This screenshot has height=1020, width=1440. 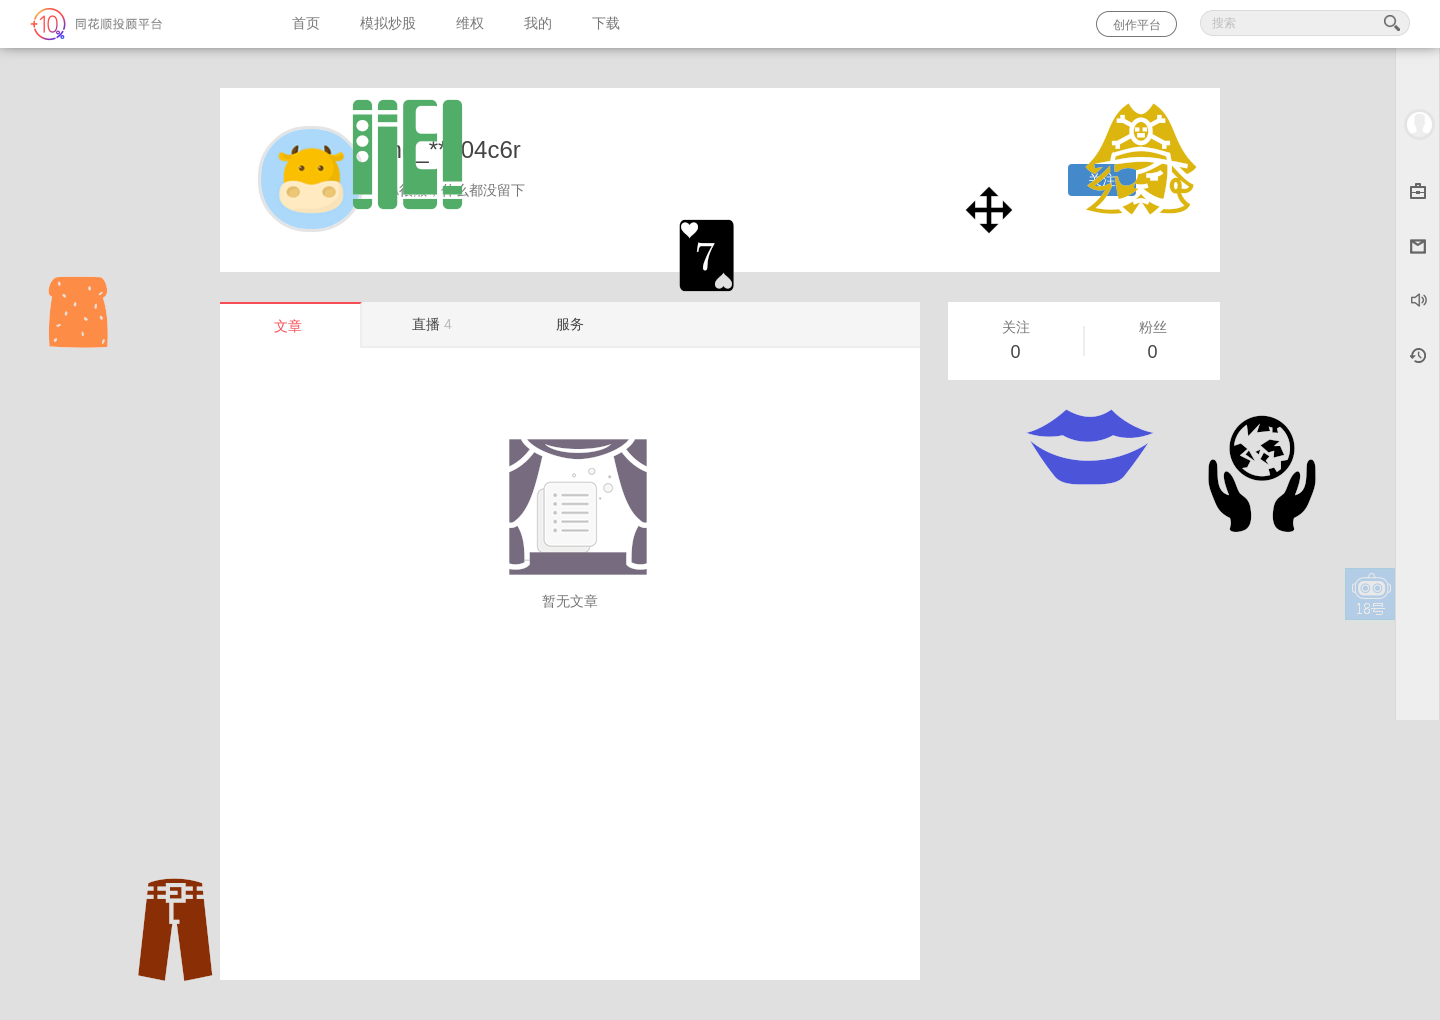 What do you see at coordinates (173, 929) in the screenshot?
I see `browse pants or bottoms in a clothing app` at bounding box center [173, 929].